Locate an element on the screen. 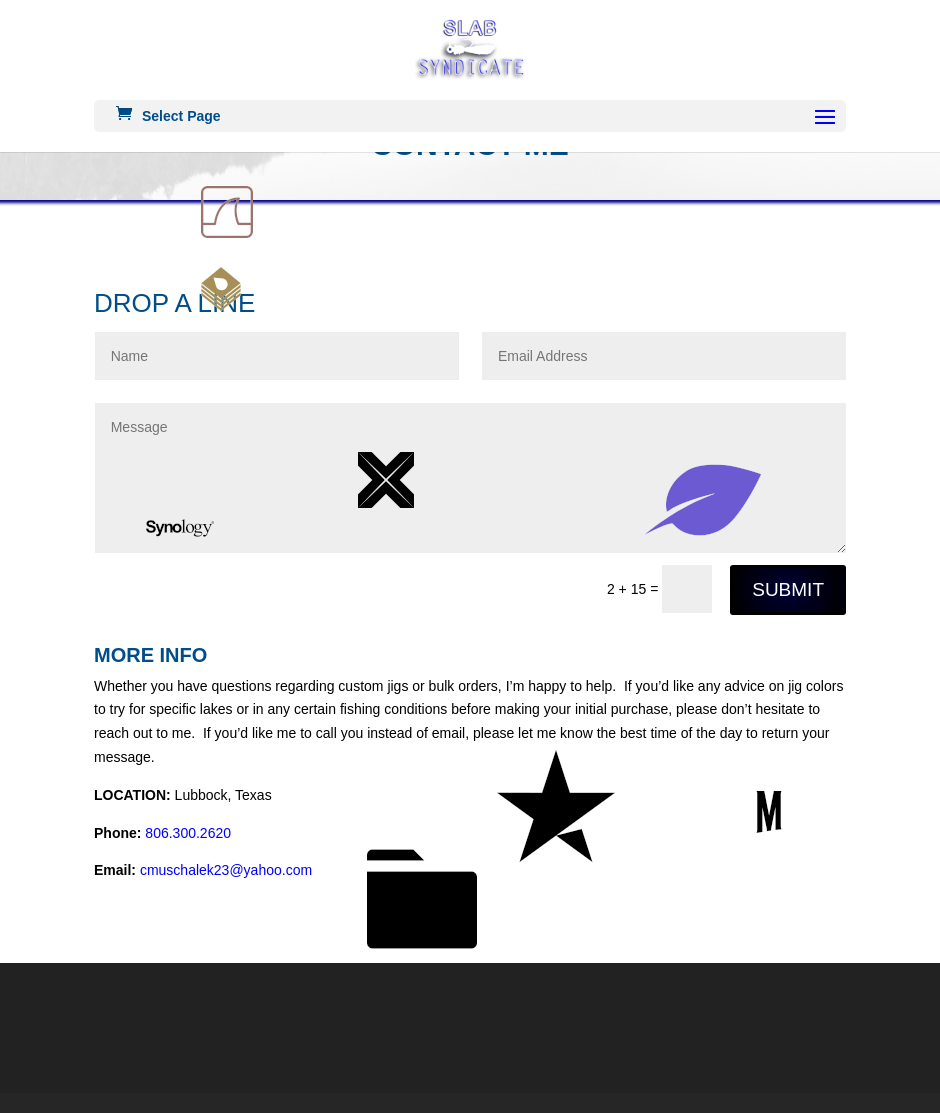  open The Mighty app or website is located at coordinates (769, 812).